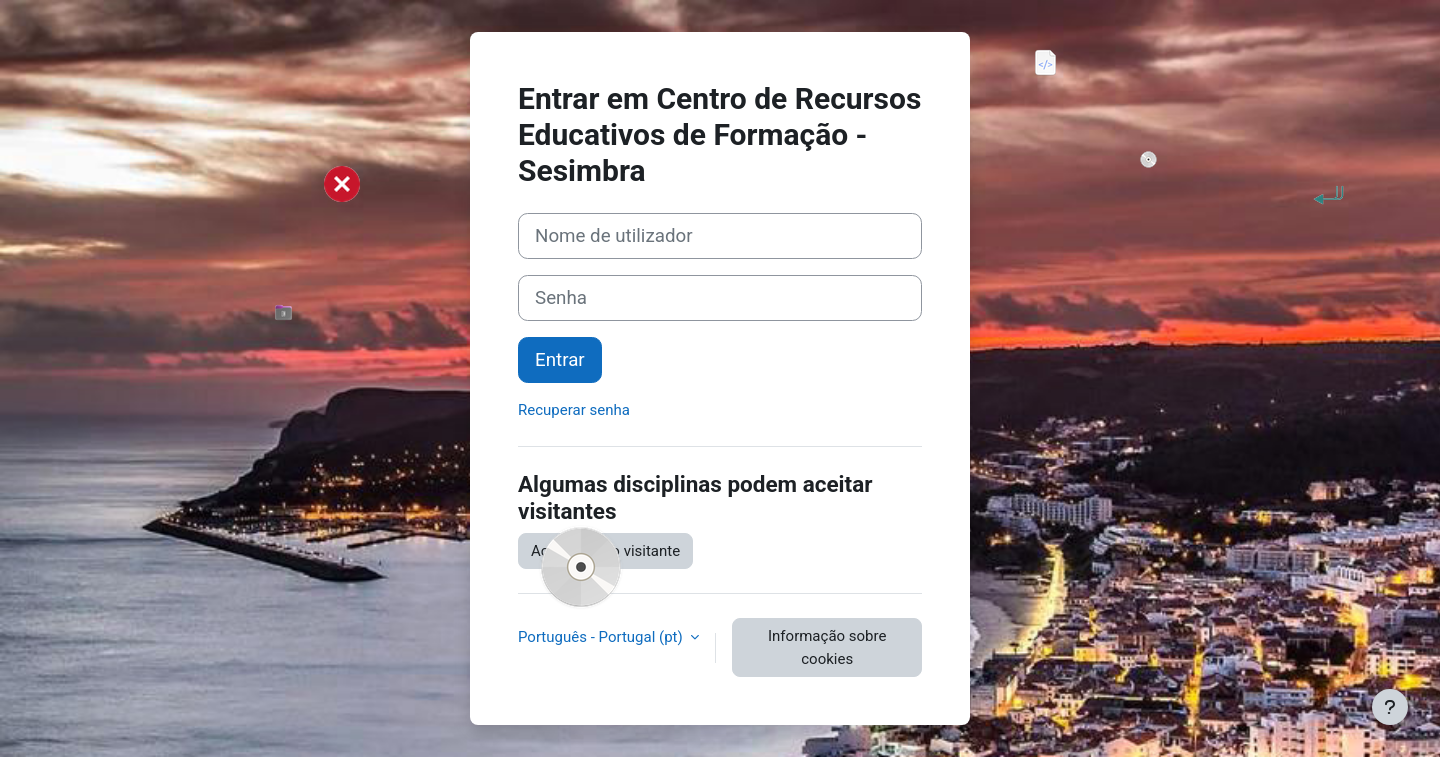  Describe the element at coordinates (1328, 195) in the screenshot. I see `reply to all recipients of an email` at that location.